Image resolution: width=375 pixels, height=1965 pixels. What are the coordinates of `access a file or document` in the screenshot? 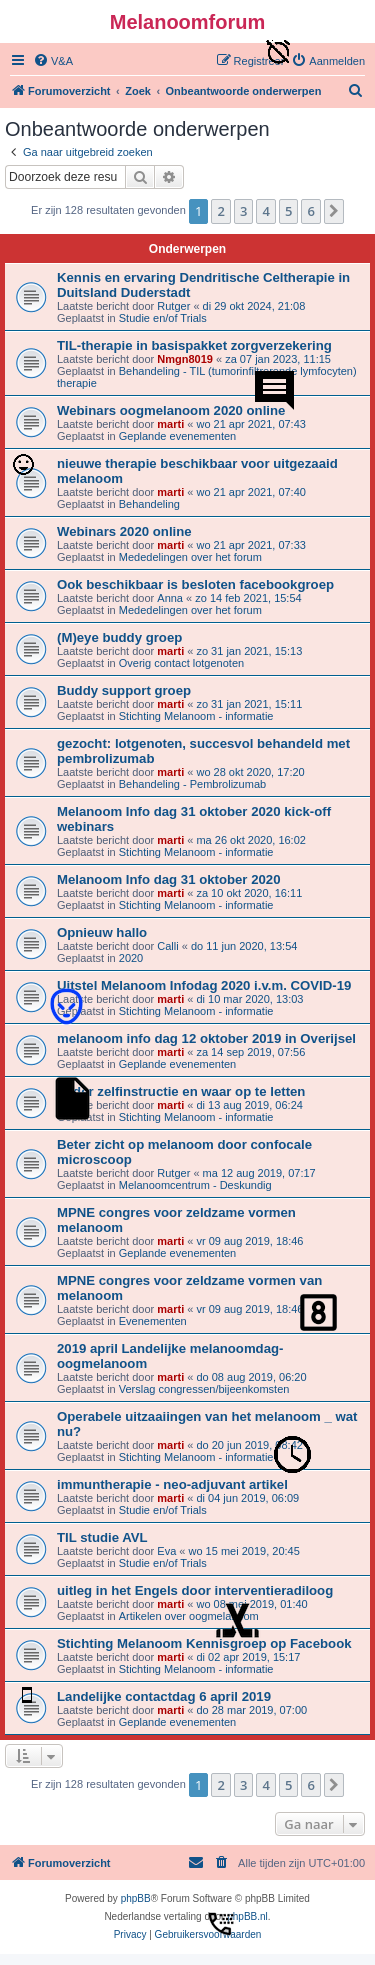 It's located at (72, 1098).